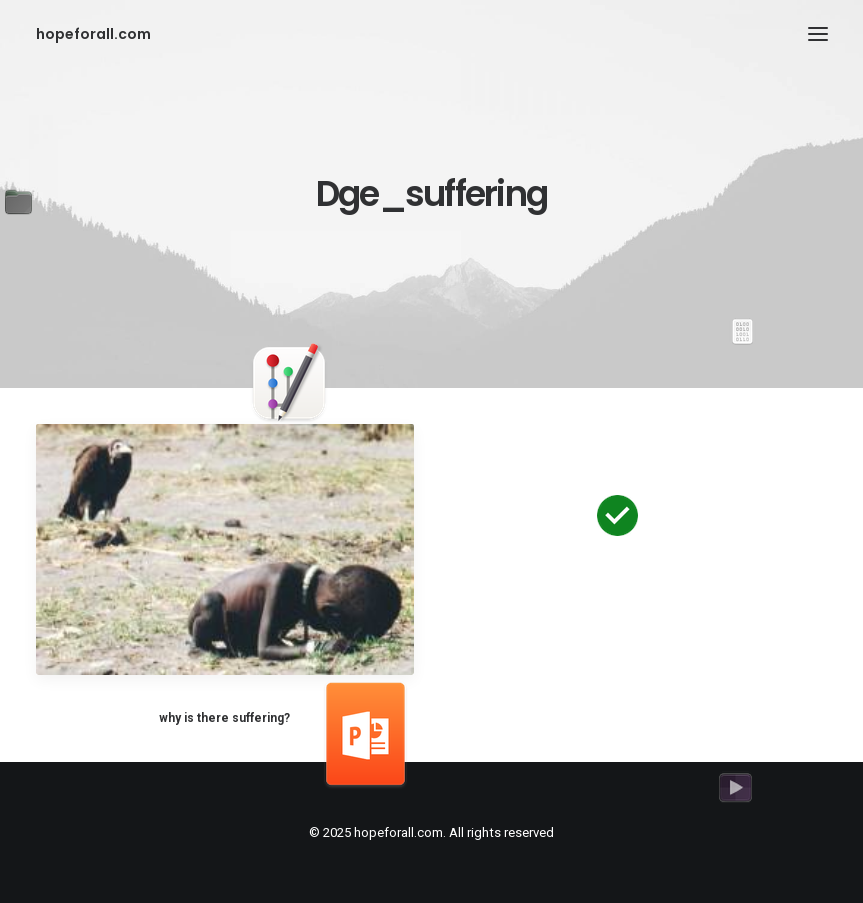 The height and width of the screenshot is (903, 863). I want to click on open commit, a git commit message editor, so click(289, 383).